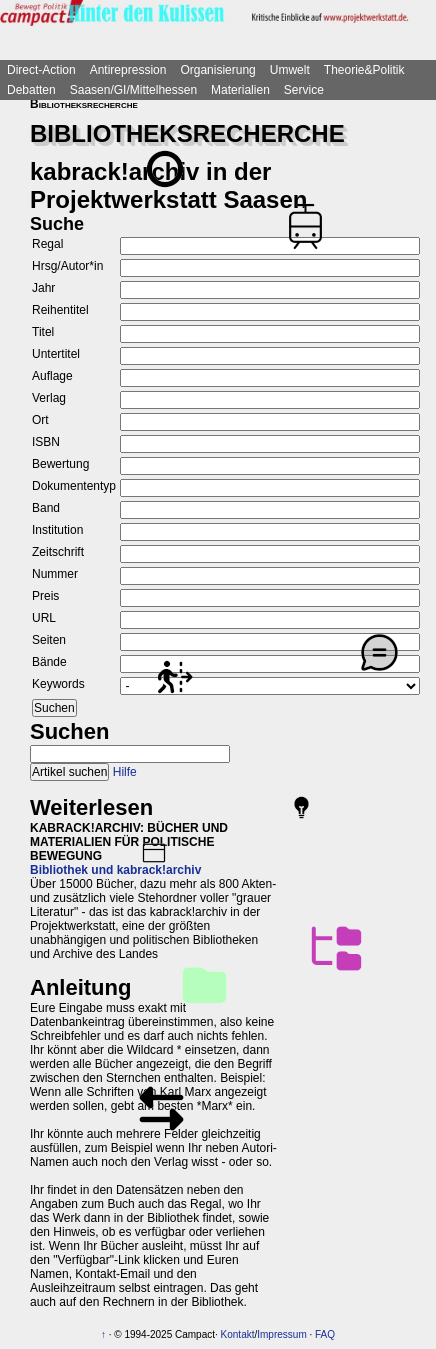  Describe the element at coordinates (204, 986) in the screenshot. I see `open folder to view contents` at that location.